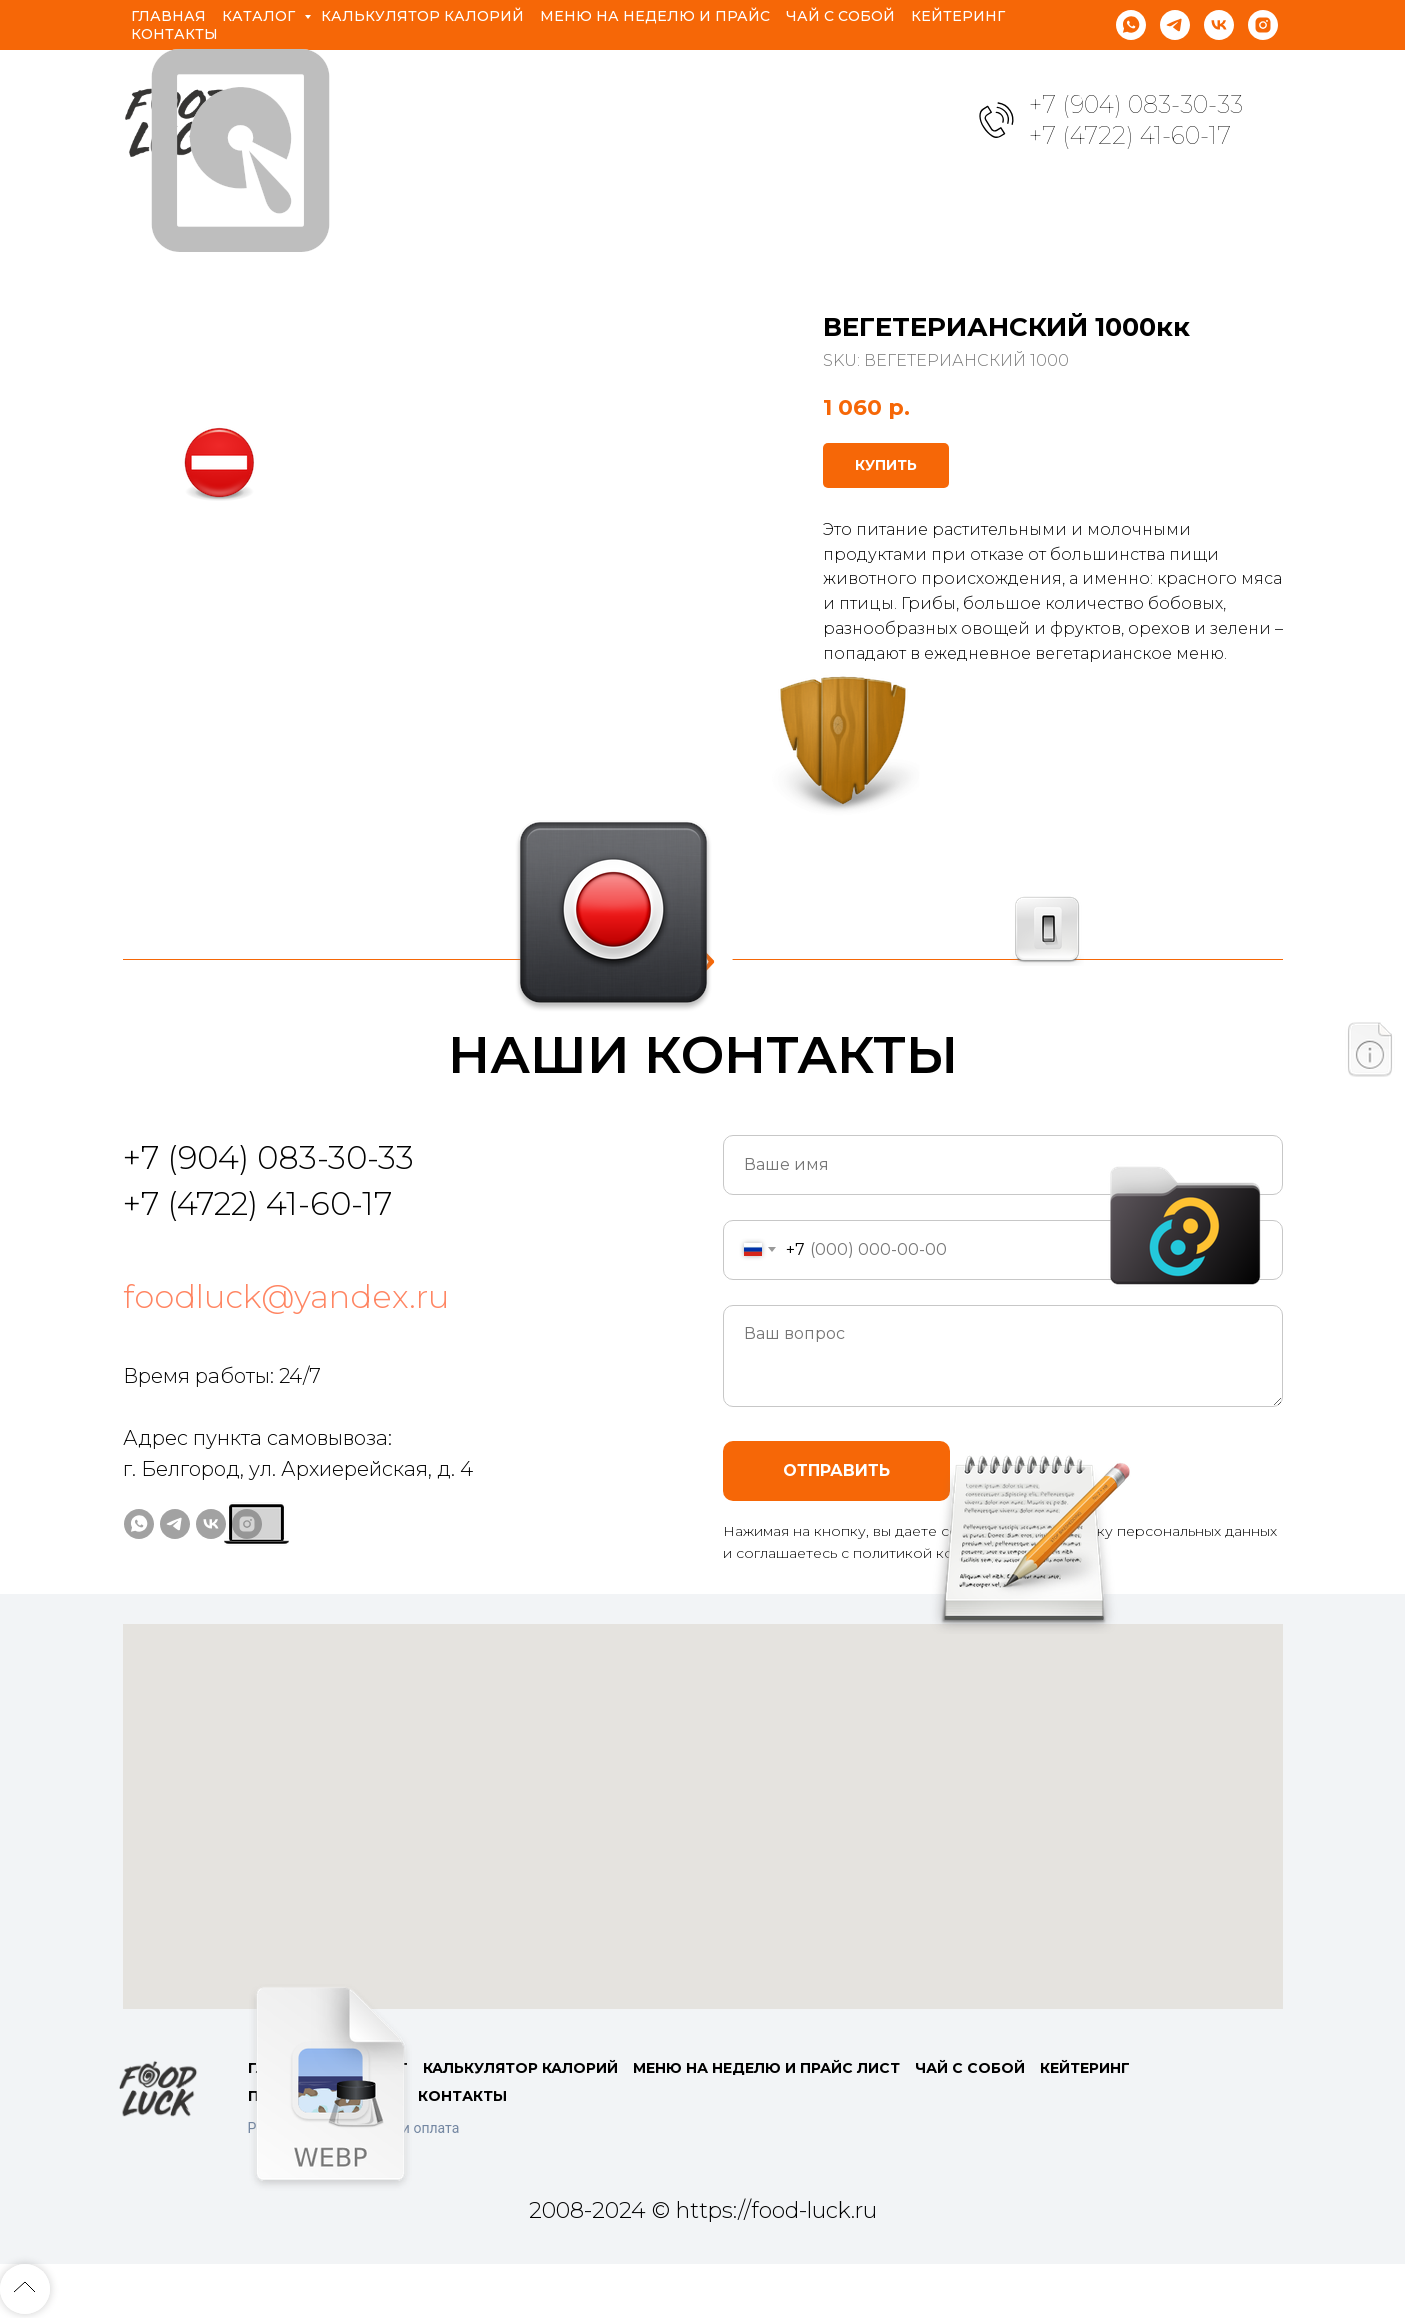 Image resolution: width=1405 pixels, height=2318 pixels. What do you see at coordinates (1047, 929) in the screenshot?
I see `shut down or power off the system` at bounding box center [1047, 929].